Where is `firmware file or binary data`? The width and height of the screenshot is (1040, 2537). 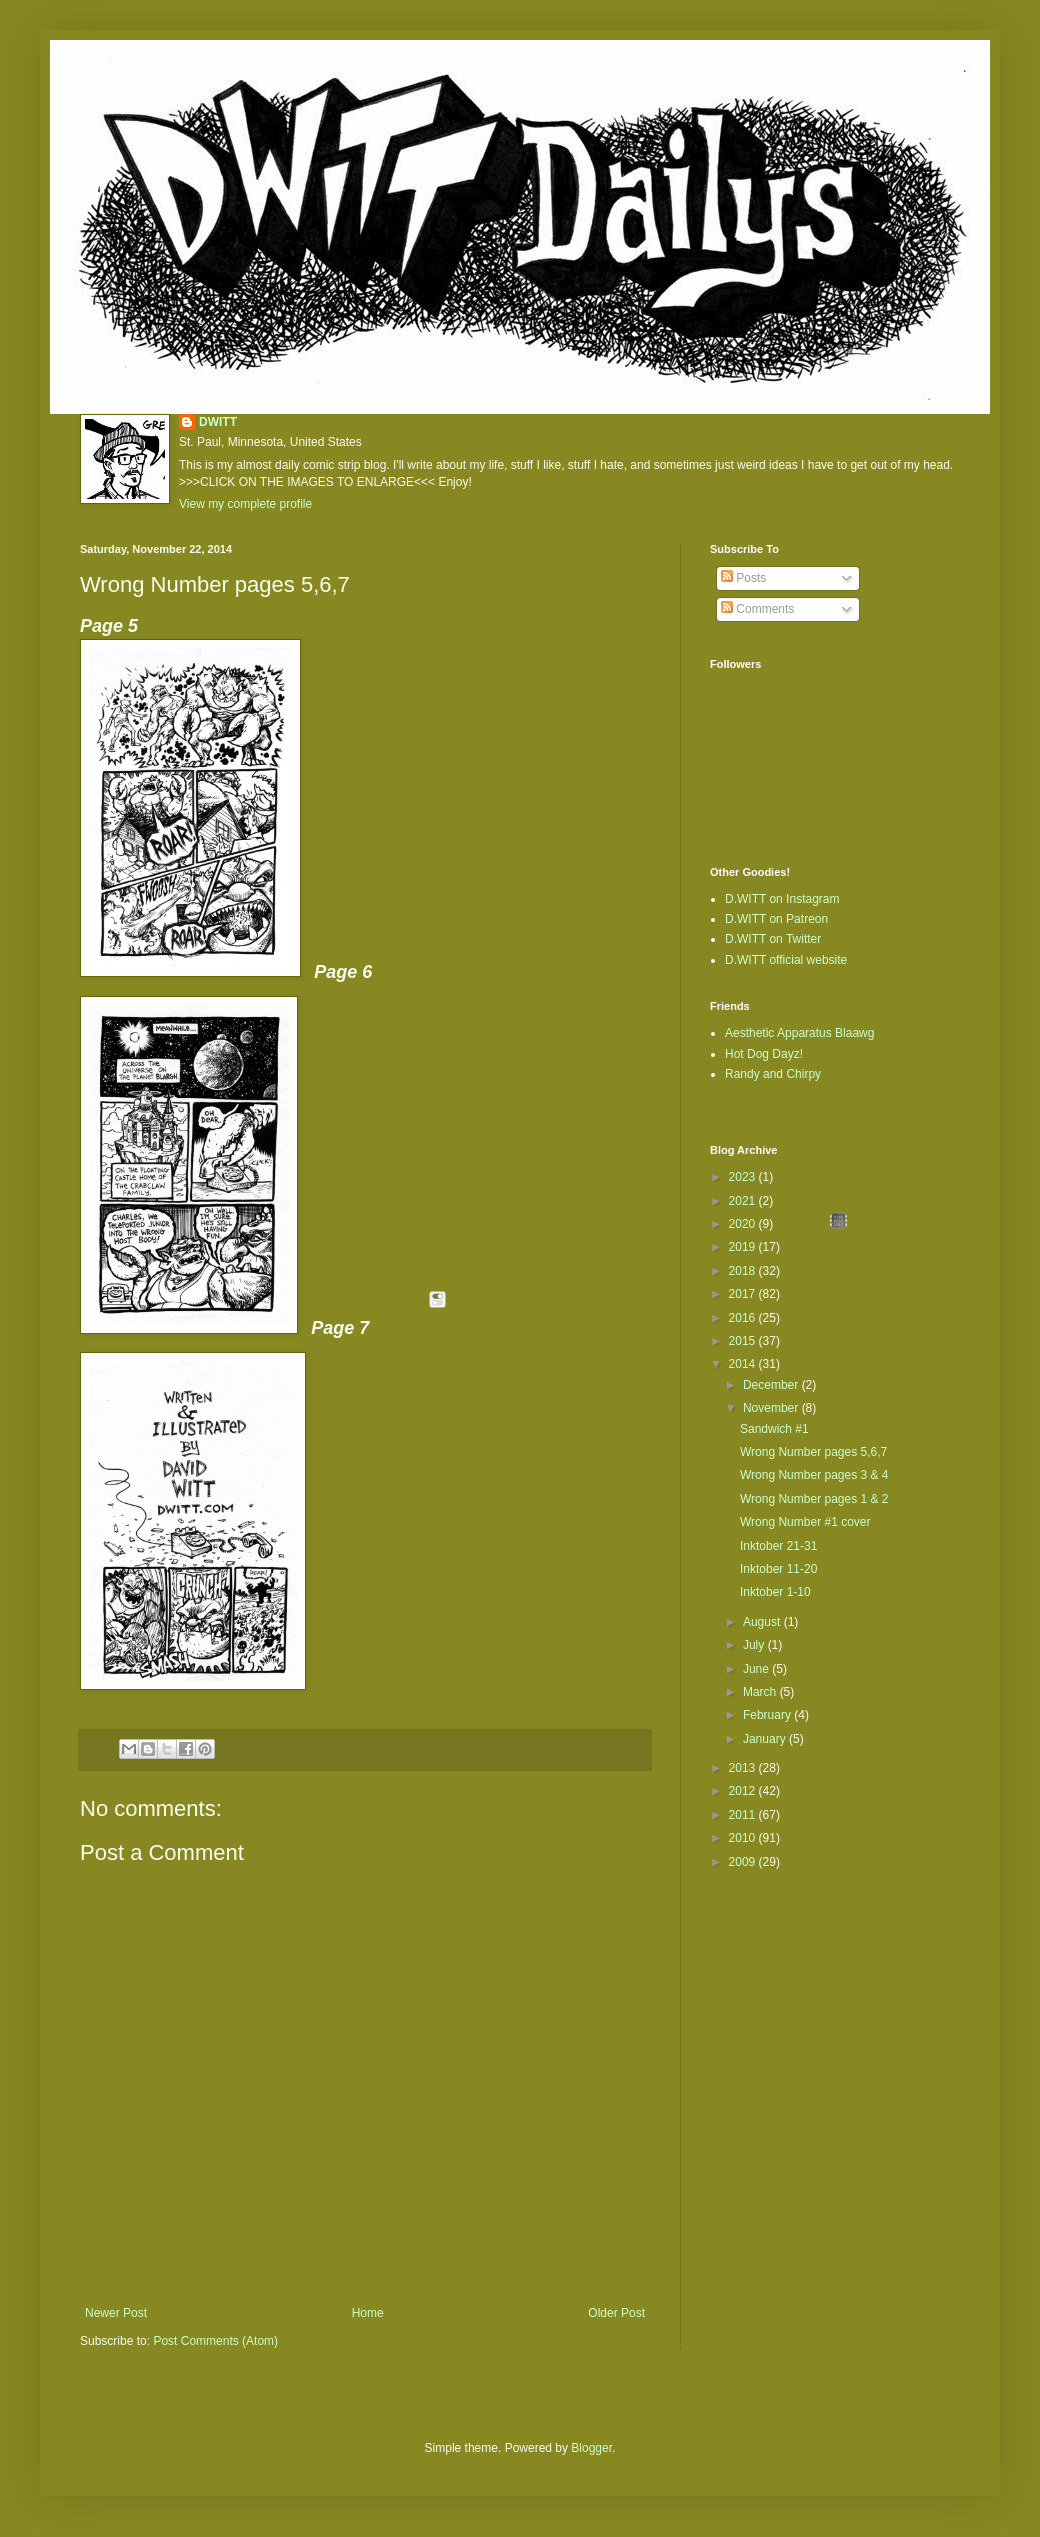
firmware file or binary data is located at coordinates (838, 1220).